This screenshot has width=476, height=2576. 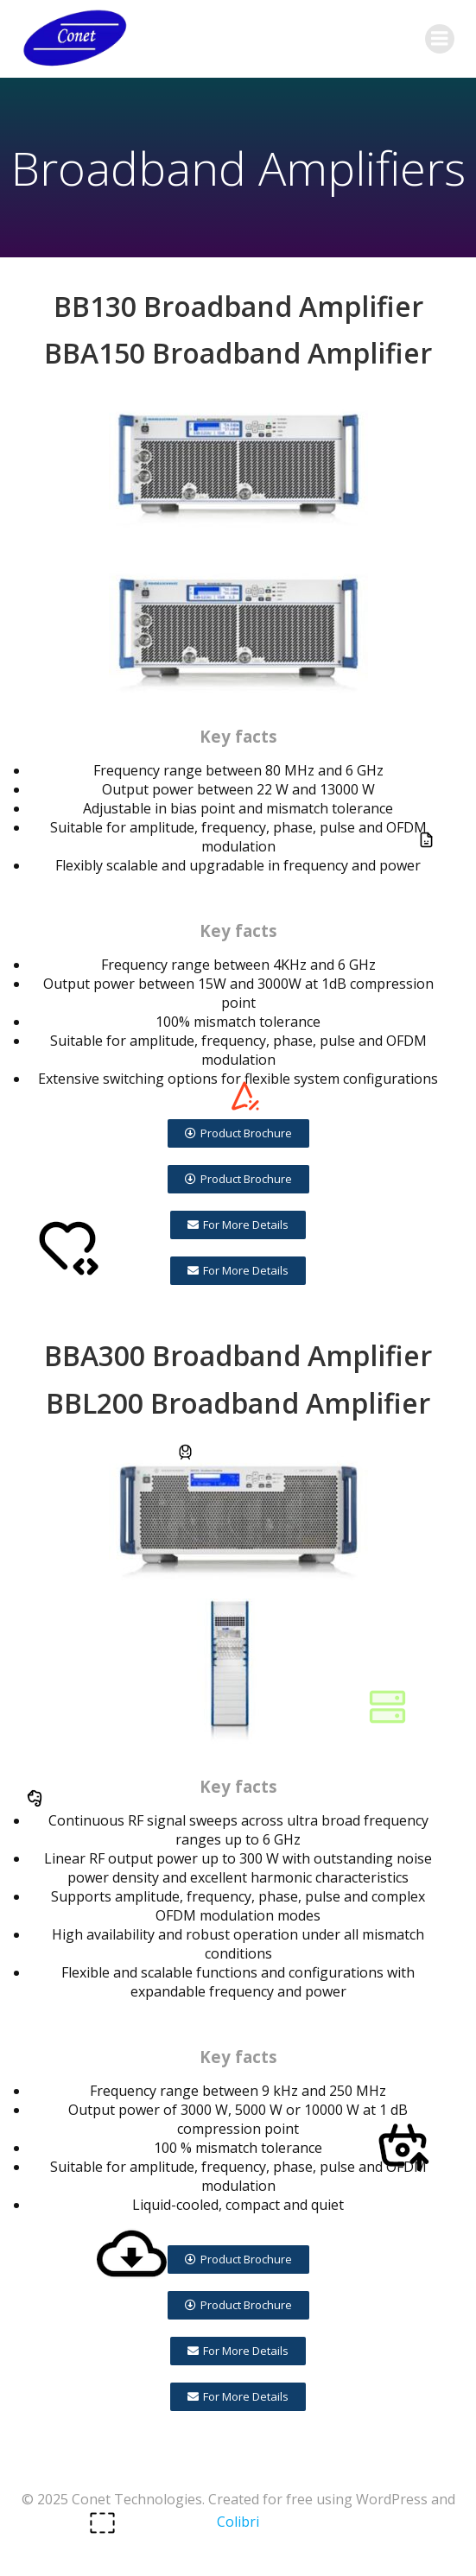 I want to click on view train or rail transit options, so click(x=185, y=1452).